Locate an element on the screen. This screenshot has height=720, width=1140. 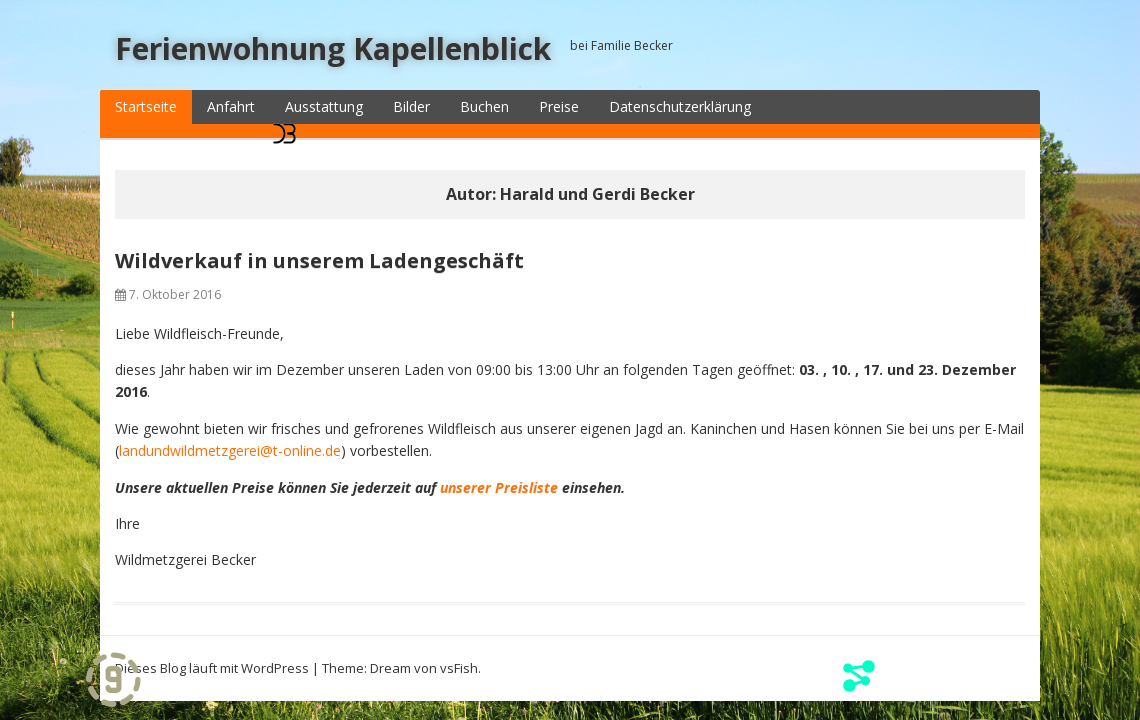
share content to other apps or users is located at coordinates (859, 676).